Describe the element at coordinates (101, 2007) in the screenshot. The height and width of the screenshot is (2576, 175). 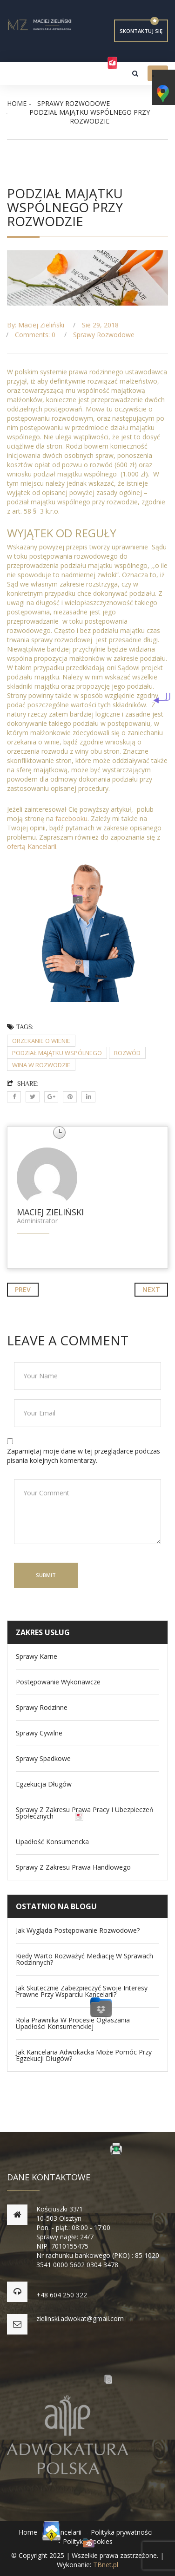
I see `open your Dropbox folder` at that location.